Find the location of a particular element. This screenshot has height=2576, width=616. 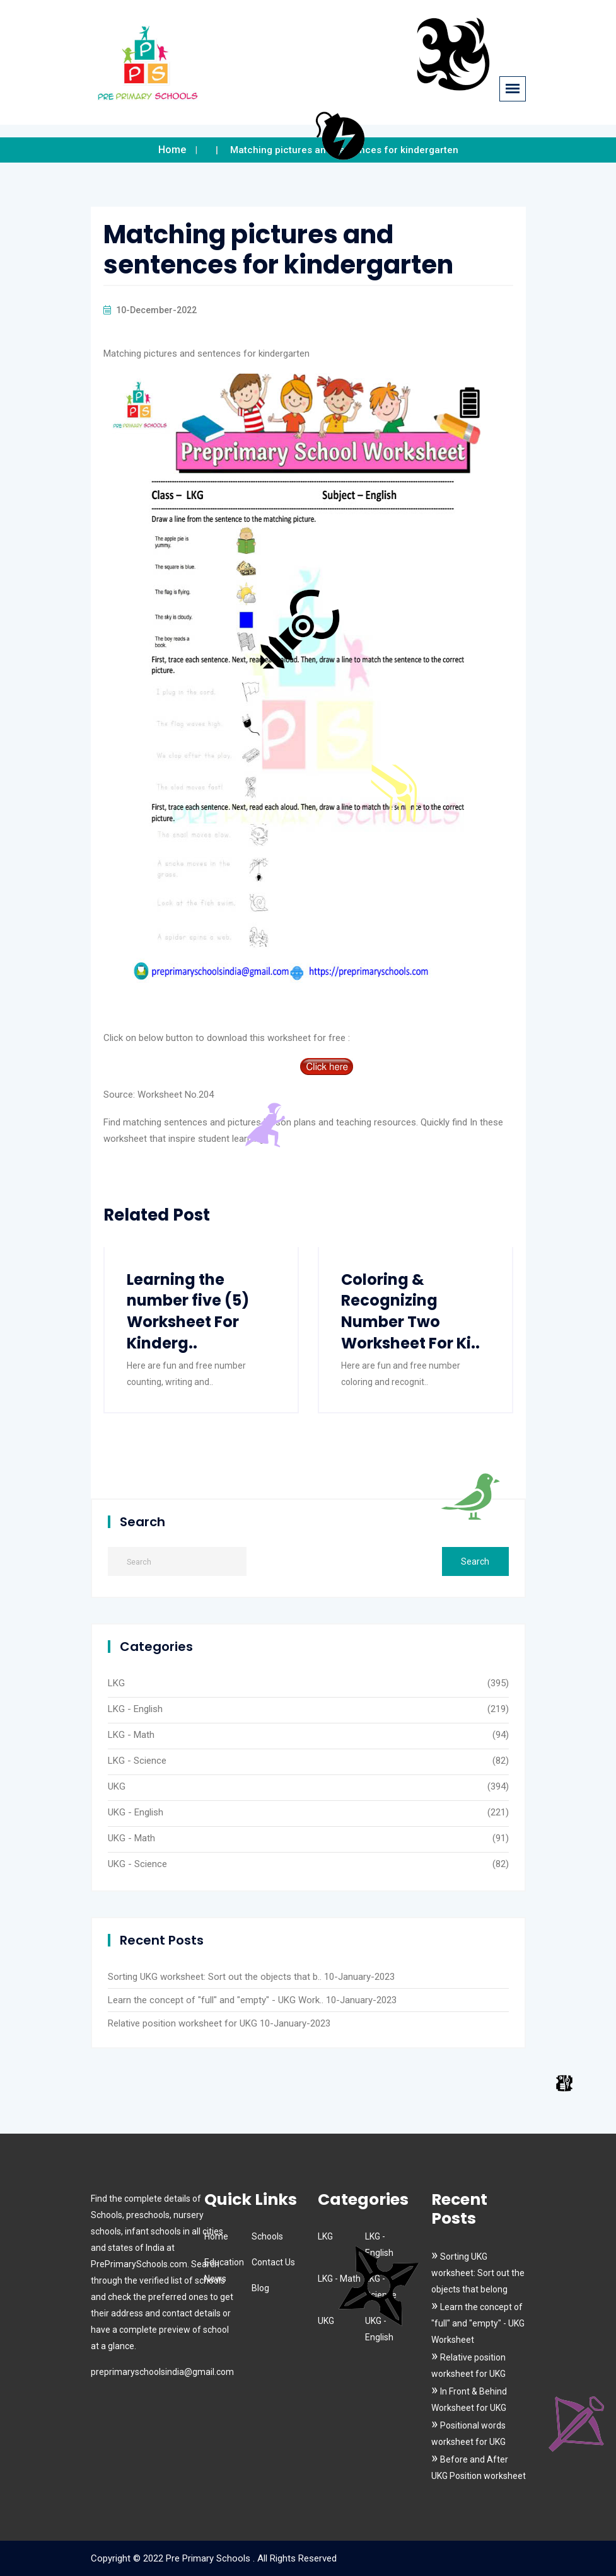

represents a puzzle or matching game mechanic is located at coordinates (564, 2083).